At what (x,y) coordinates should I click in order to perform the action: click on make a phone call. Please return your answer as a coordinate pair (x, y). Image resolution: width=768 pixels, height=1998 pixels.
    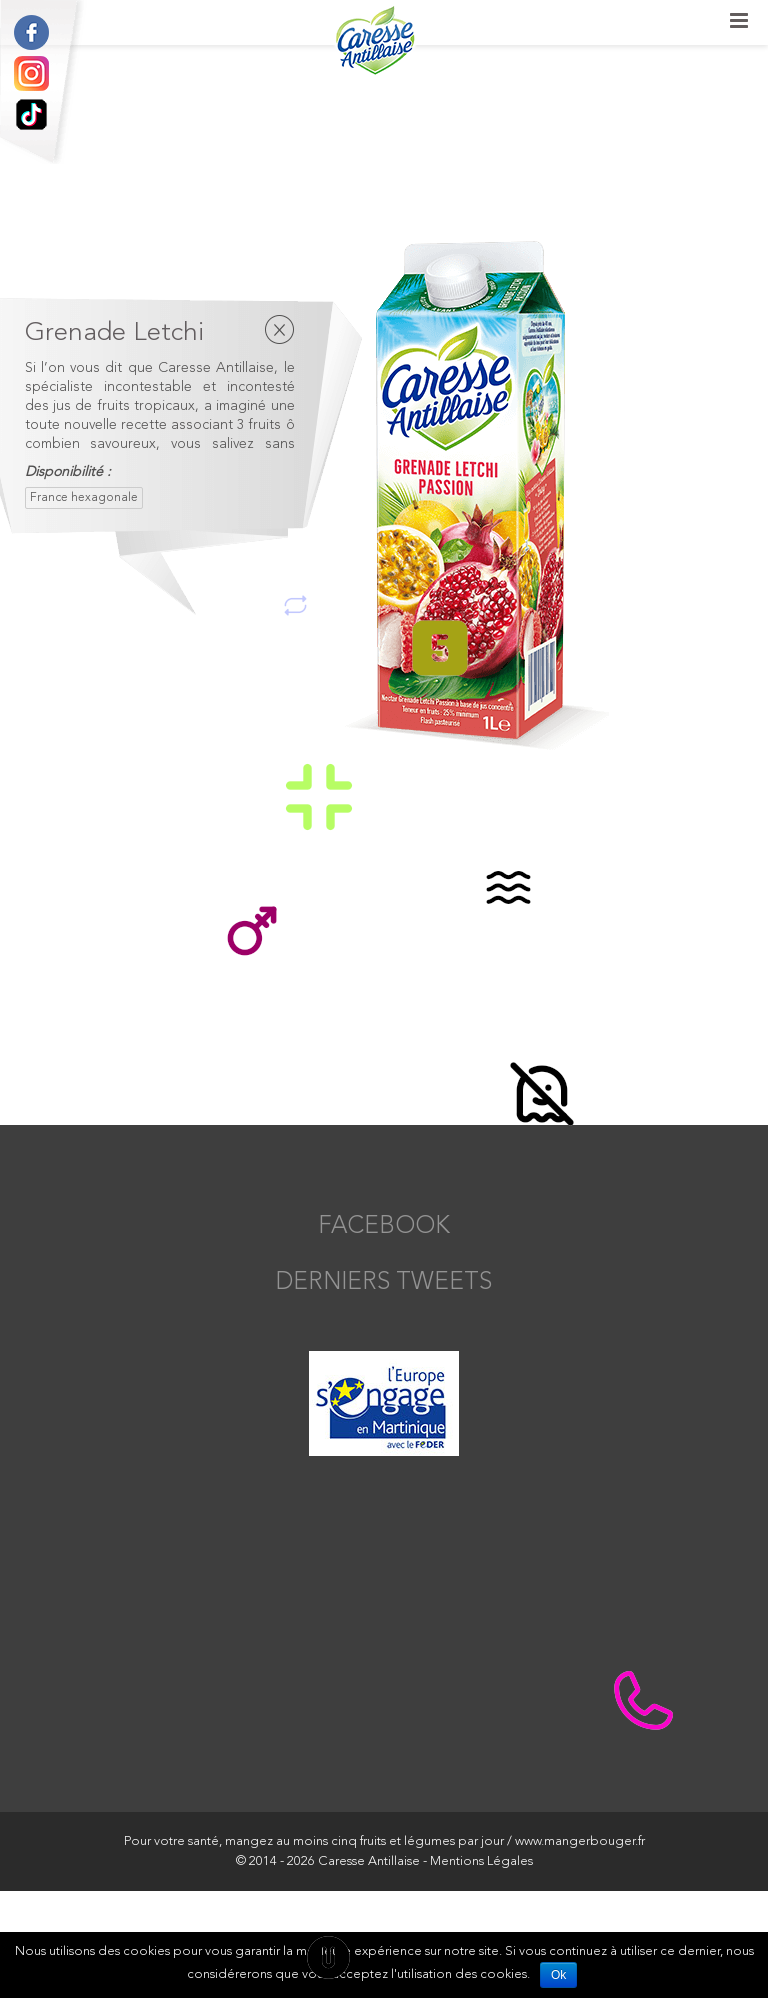
    Looking at the image, I should click on (642, 1701).